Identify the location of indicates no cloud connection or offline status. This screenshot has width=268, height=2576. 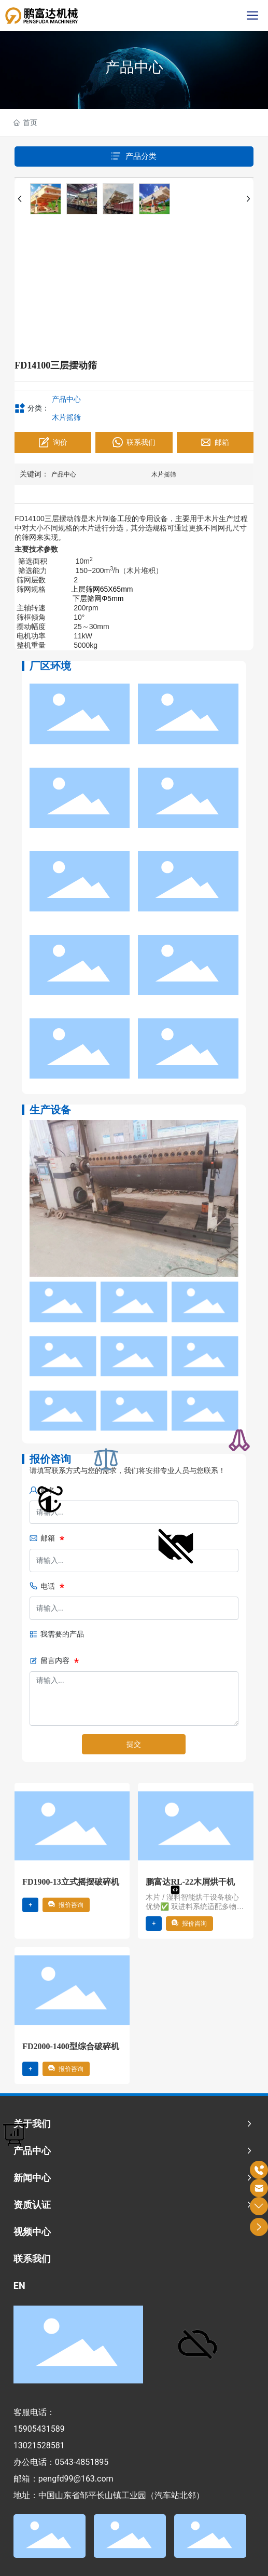
(198, 2343).